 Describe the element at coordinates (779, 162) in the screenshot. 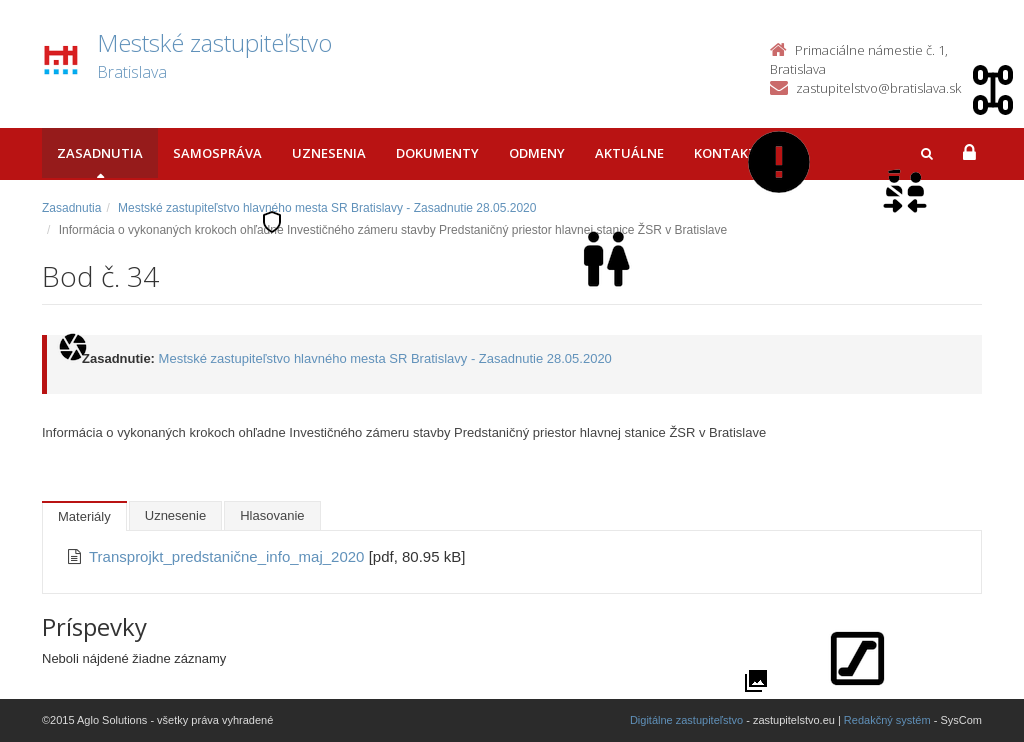

I see `indicates an error or problem has occurred` at that location.